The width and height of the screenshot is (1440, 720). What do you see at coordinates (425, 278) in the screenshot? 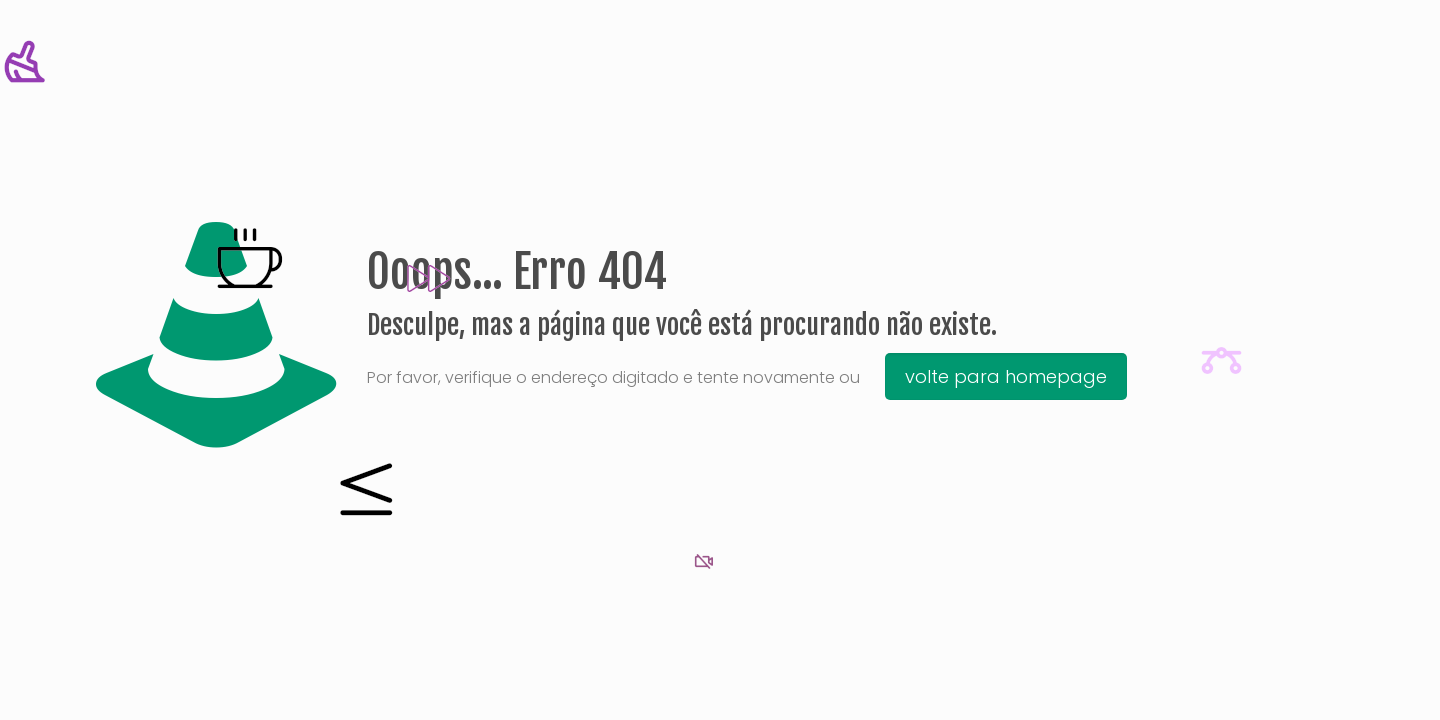
I see `skip forward in media playback` at bounding box center [425, 278].